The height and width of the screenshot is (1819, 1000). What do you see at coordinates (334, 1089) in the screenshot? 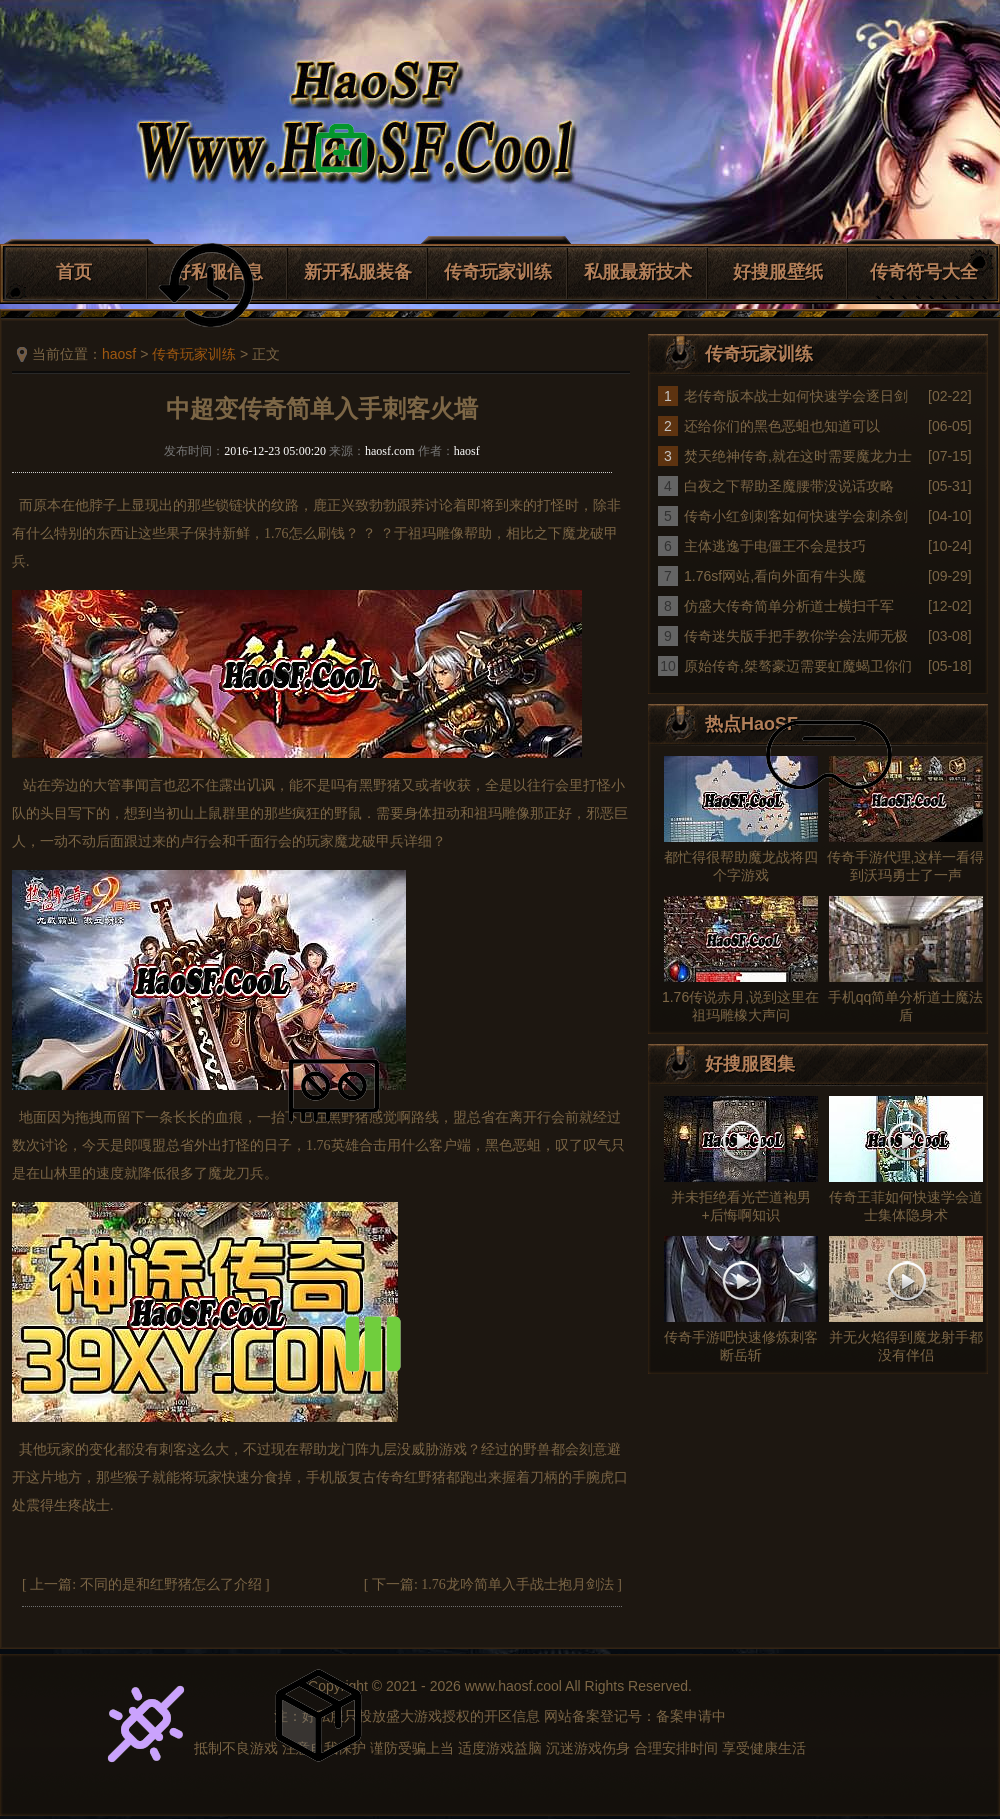
I see `view graphics card or GPU information` at bounding box center [334, 1089].